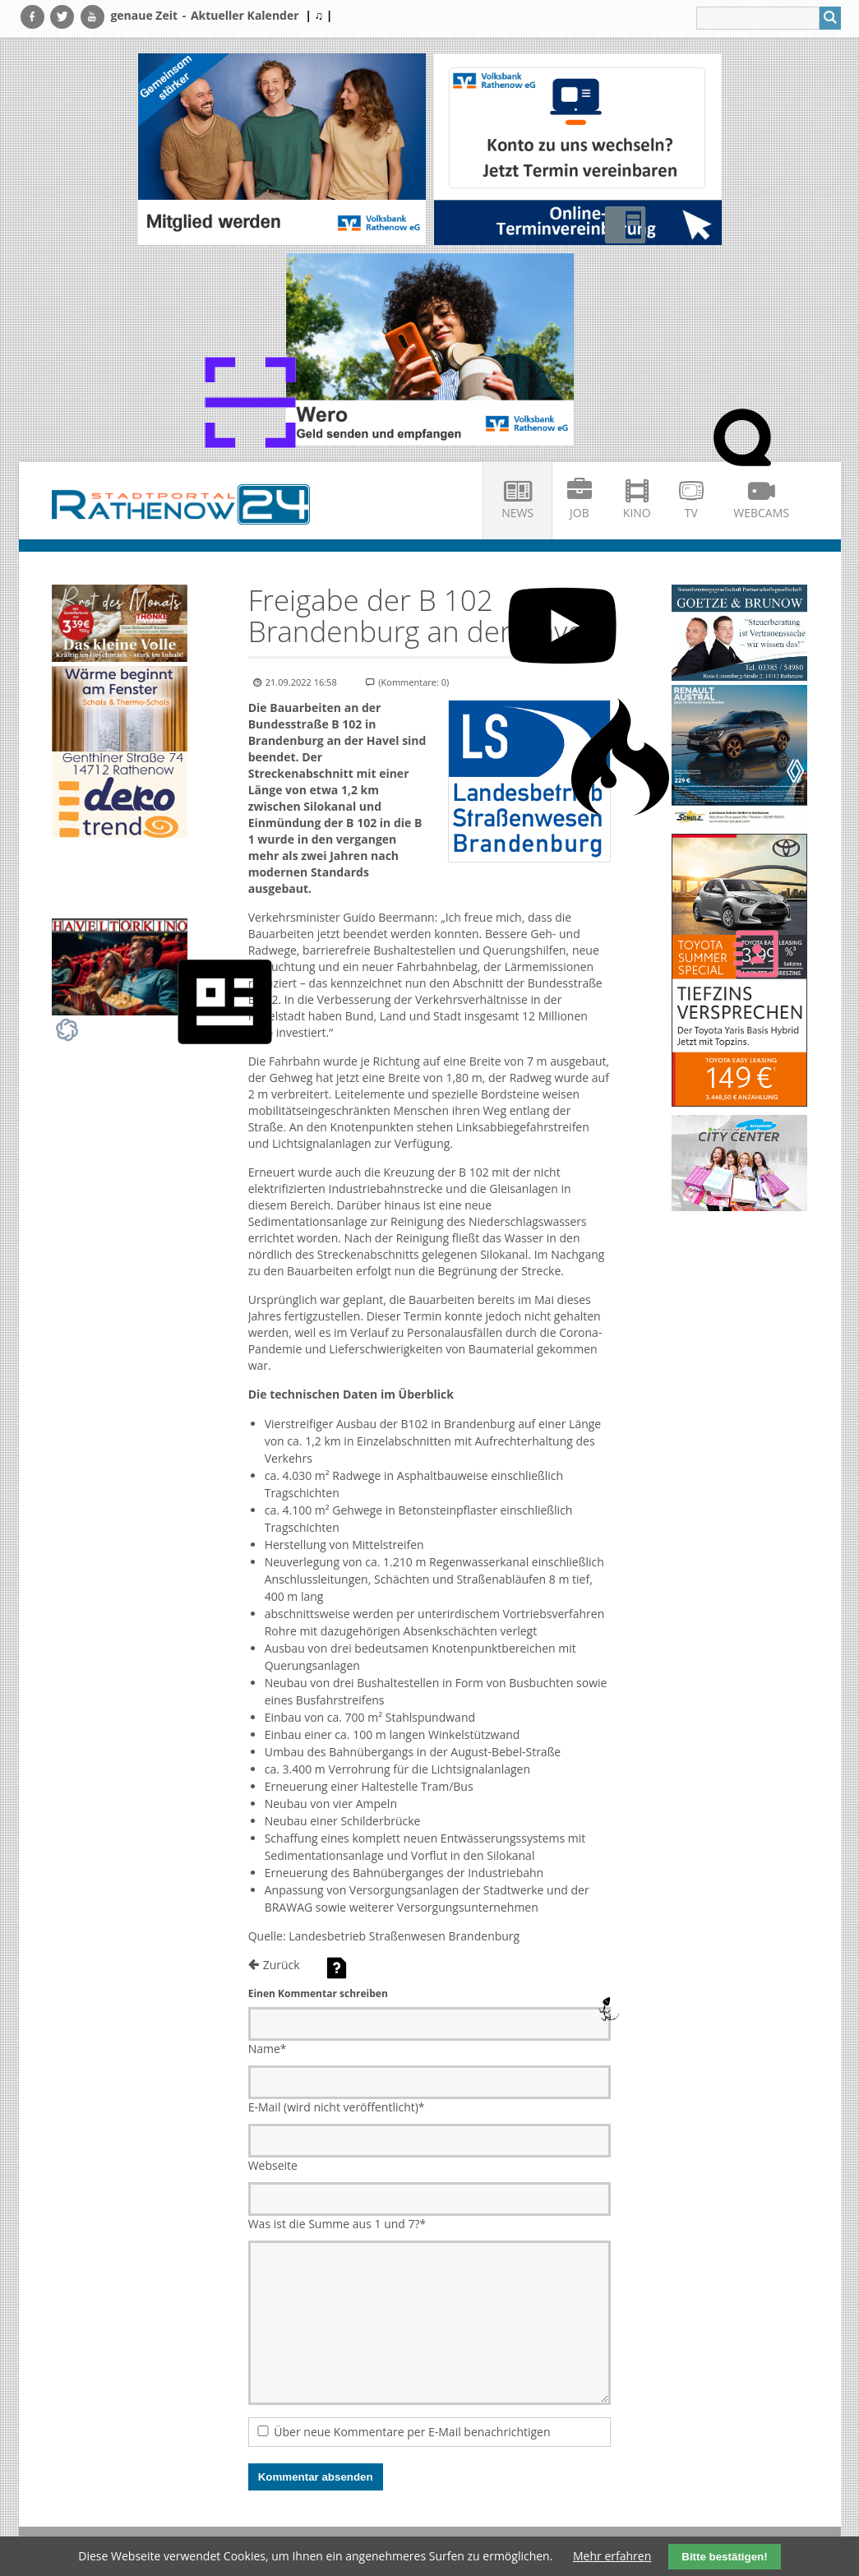  Describe the element at coordinates (608, 2009) in the screenshot. I see `visit fossil scm website or documentation` at that location.